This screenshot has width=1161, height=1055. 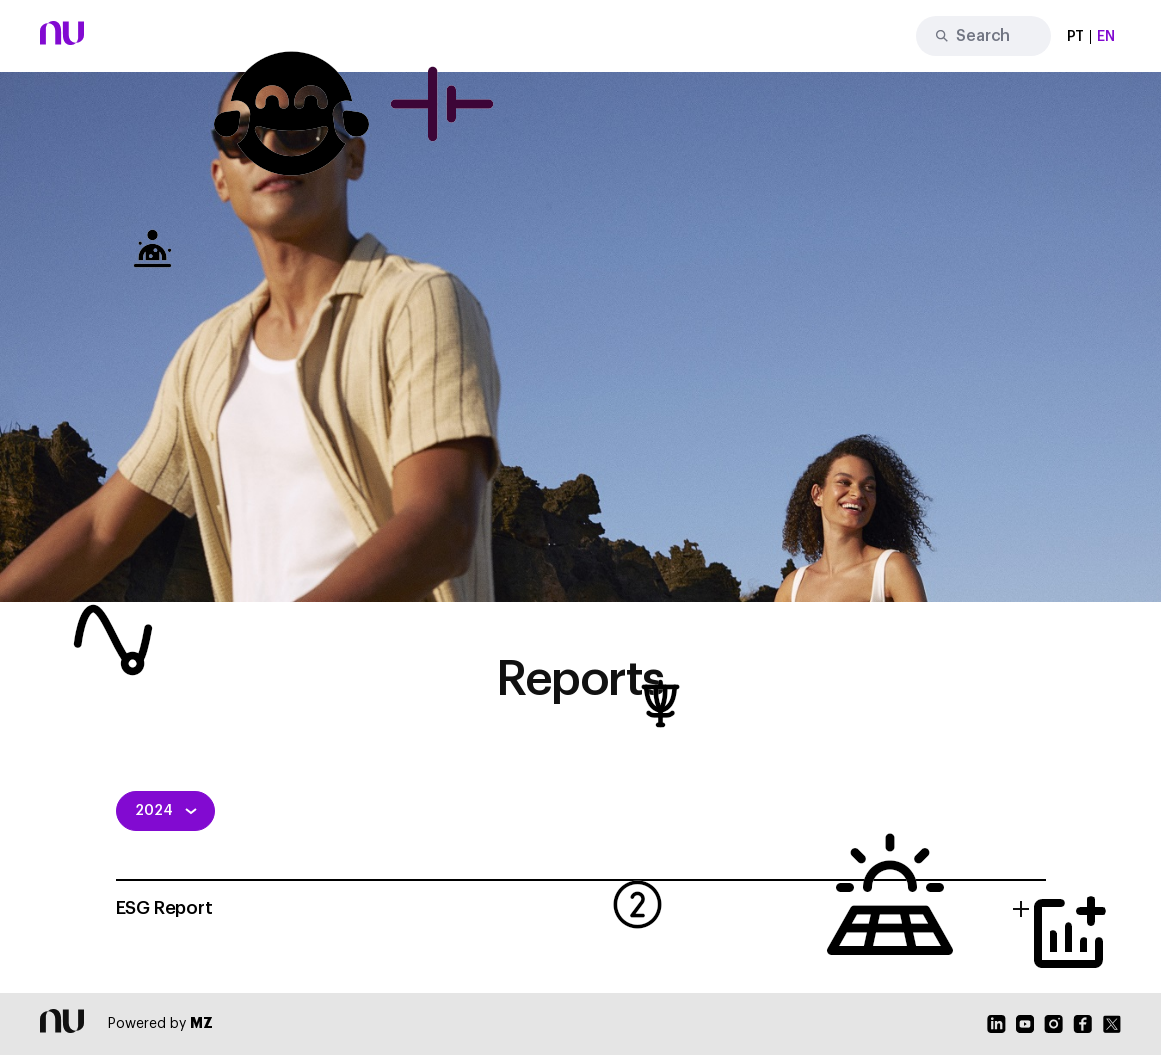 What do you see at coordinates (291, 113) in the screenshot?
I see `add a laughing emoji reaction` at bounding box center [291, 113].